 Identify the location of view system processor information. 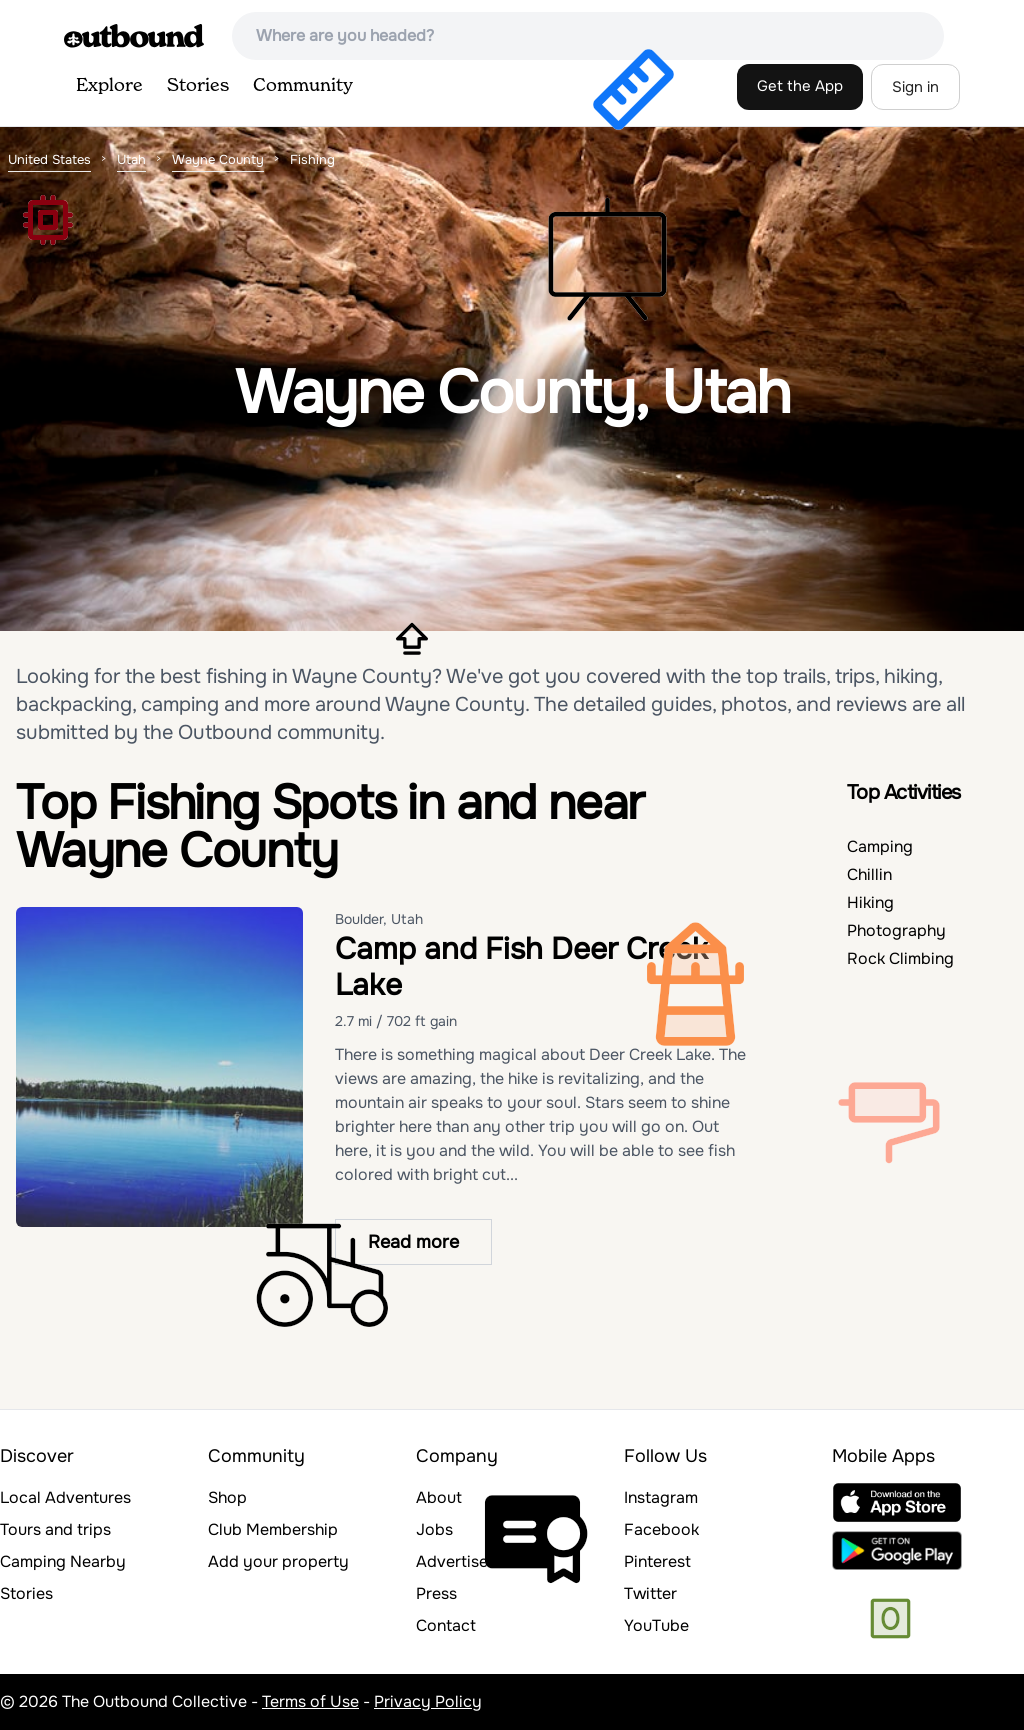
(48, 220).